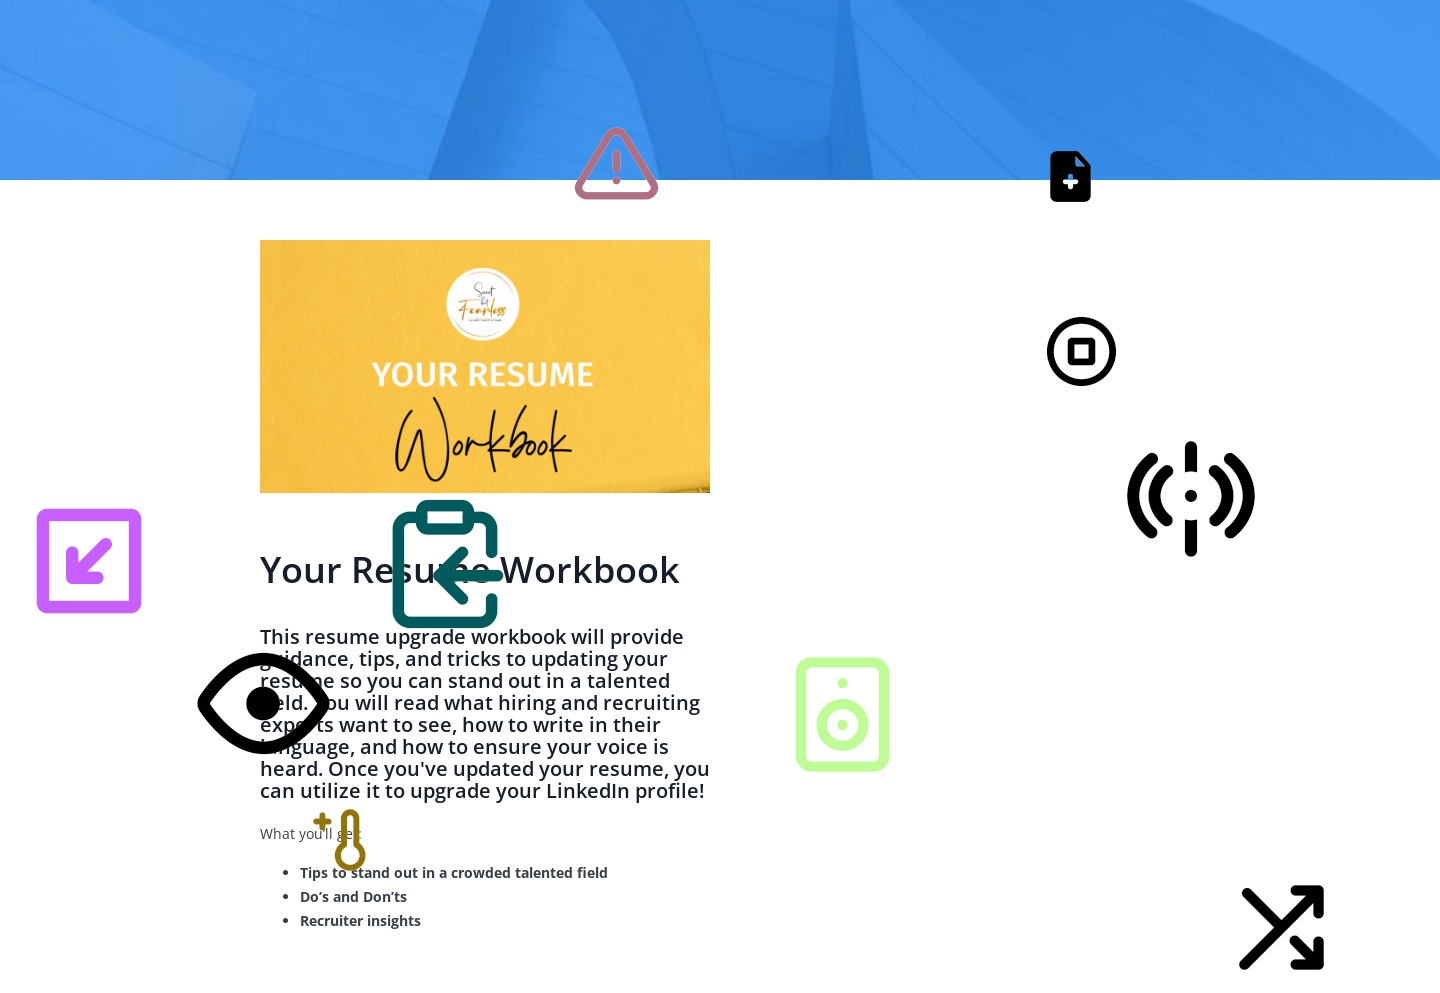 Image resolution: width=1440 pixels, height=993 pixels. What do you see at coordinates (616, 165) in the screenshot?
I see `indicates a warning or caution state` at bounding box center [616, 165].